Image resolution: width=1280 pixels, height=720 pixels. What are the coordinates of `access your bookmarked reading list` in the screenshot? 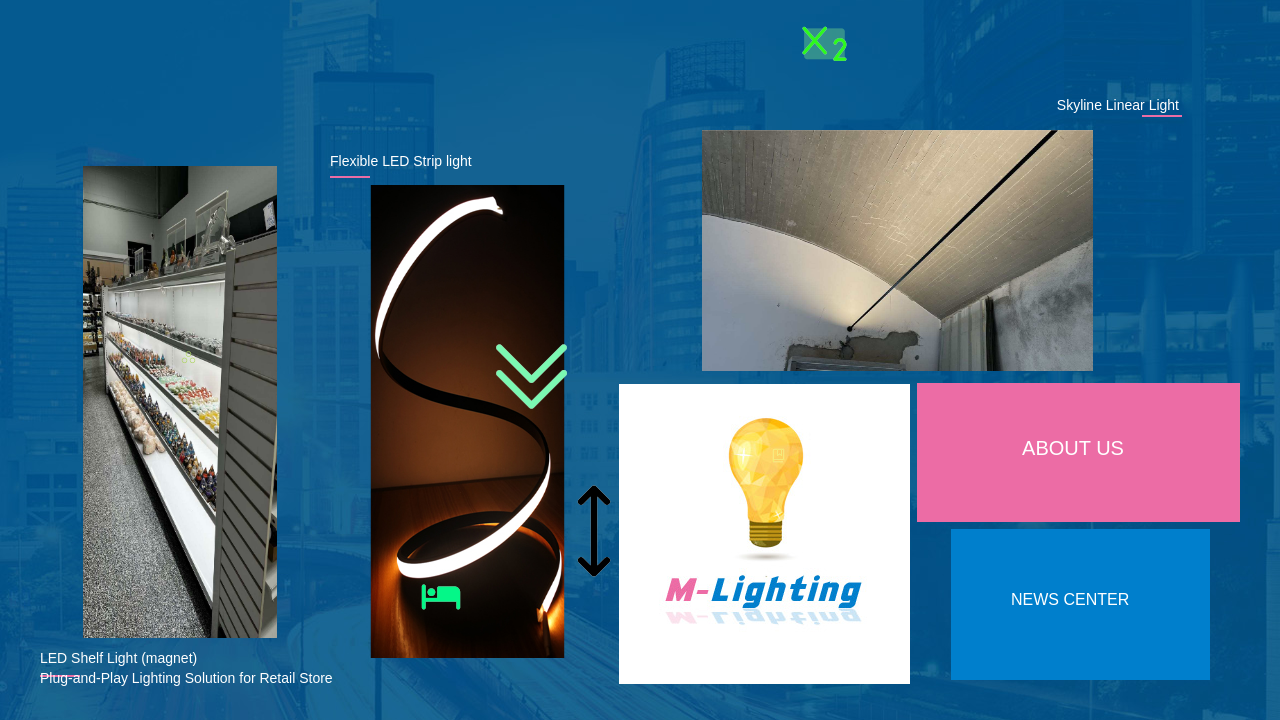 It's located at (778, 455).